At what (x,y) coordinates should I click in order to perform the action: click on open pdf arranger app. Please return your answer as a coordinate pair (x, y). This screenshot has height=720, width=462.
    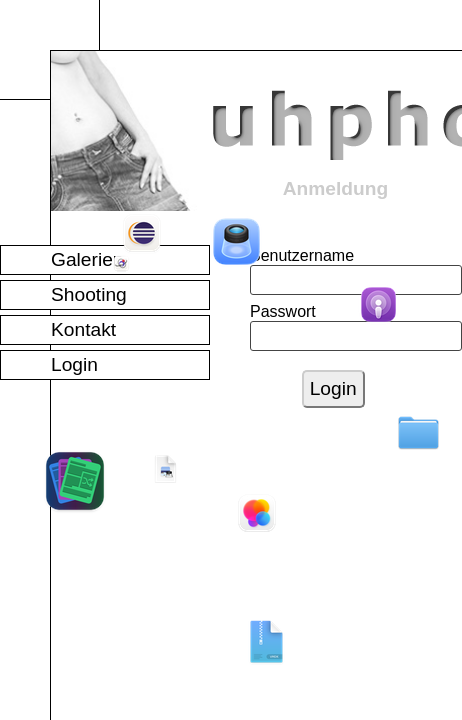
    Looking at the image, I should click on (75, 481).